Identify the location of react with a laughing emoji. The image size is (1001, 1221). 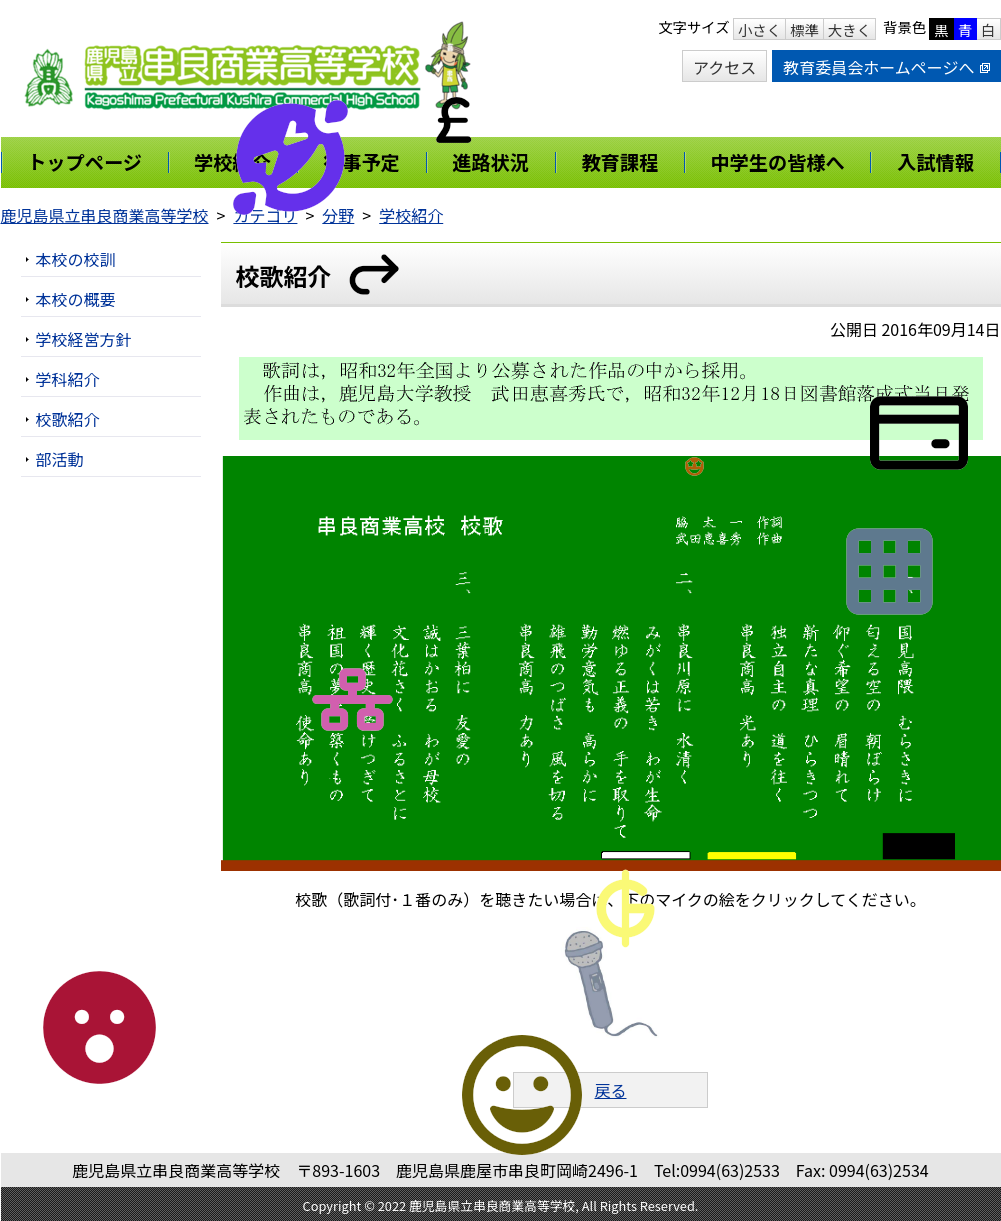
(290, 157).